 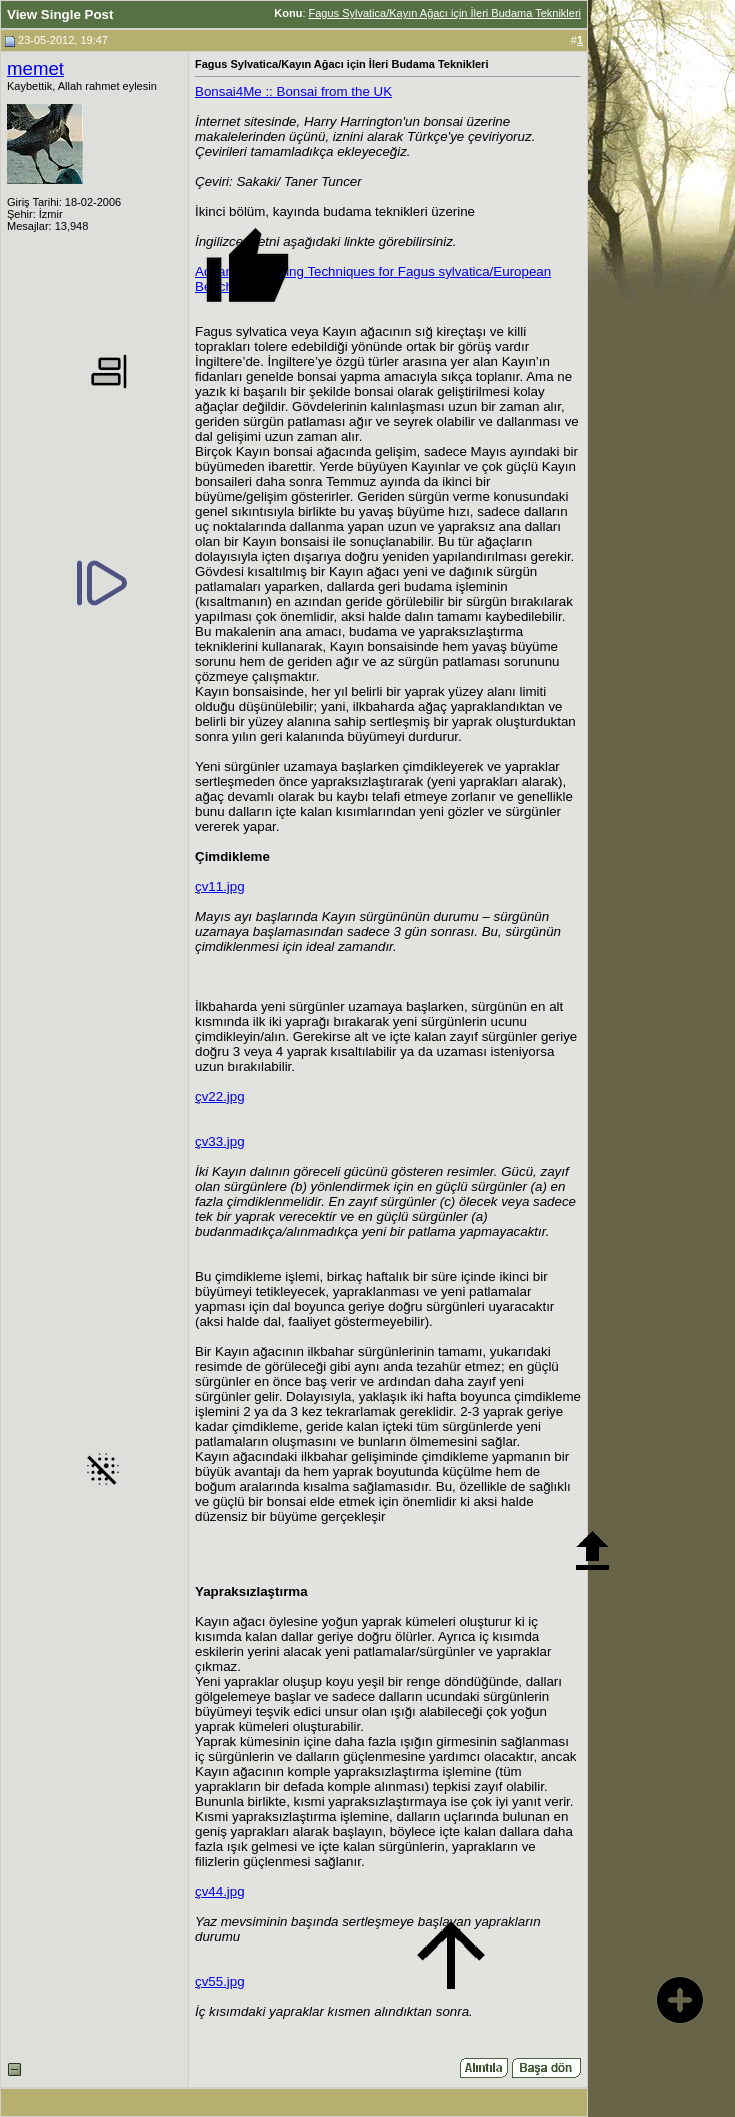 What do you see at coordinates (103, 1469) in the screenshot?
I see `disable blur effect` at bounding box center [103, 1469].